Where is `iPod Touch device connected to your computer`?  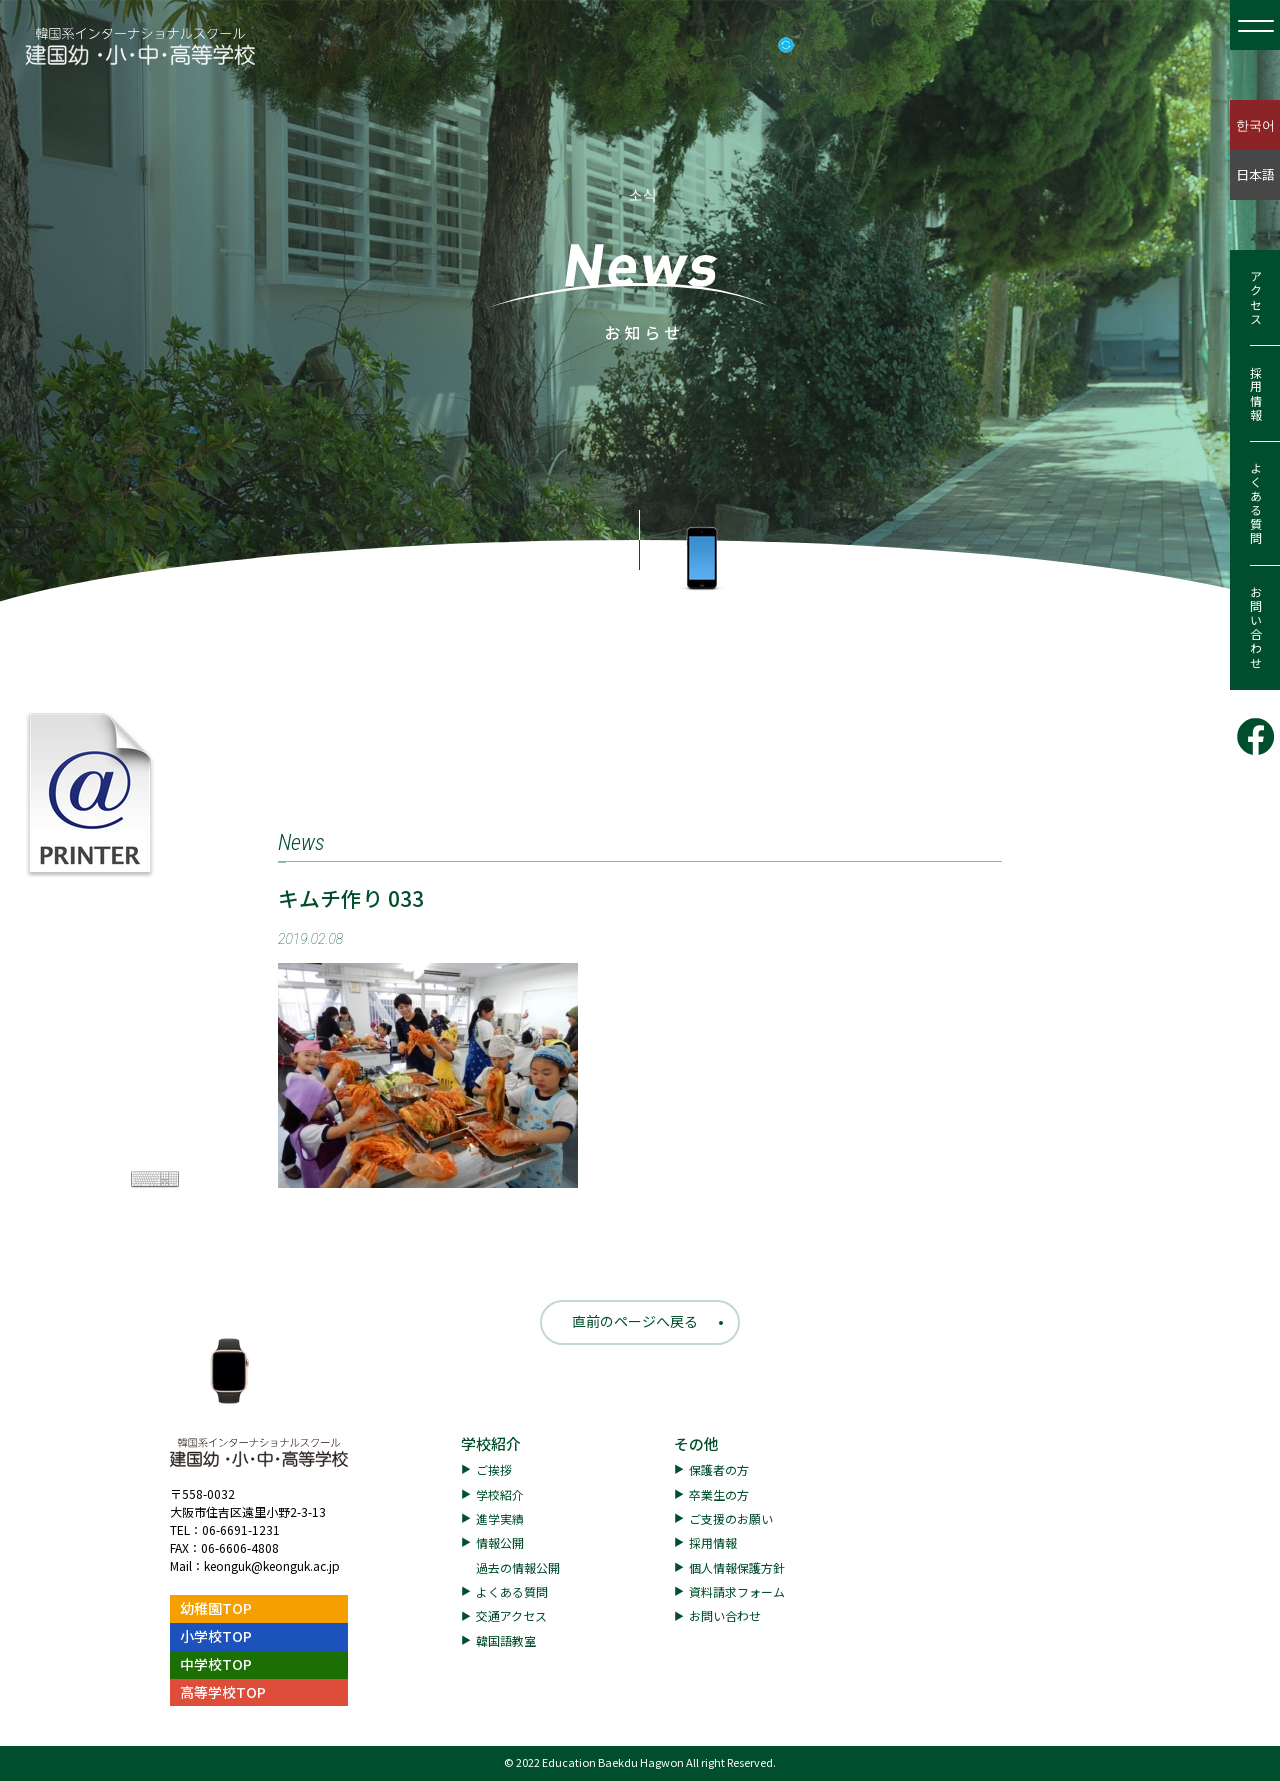 iPod Touch device connected to your computer is located at coordinates (702, 559).